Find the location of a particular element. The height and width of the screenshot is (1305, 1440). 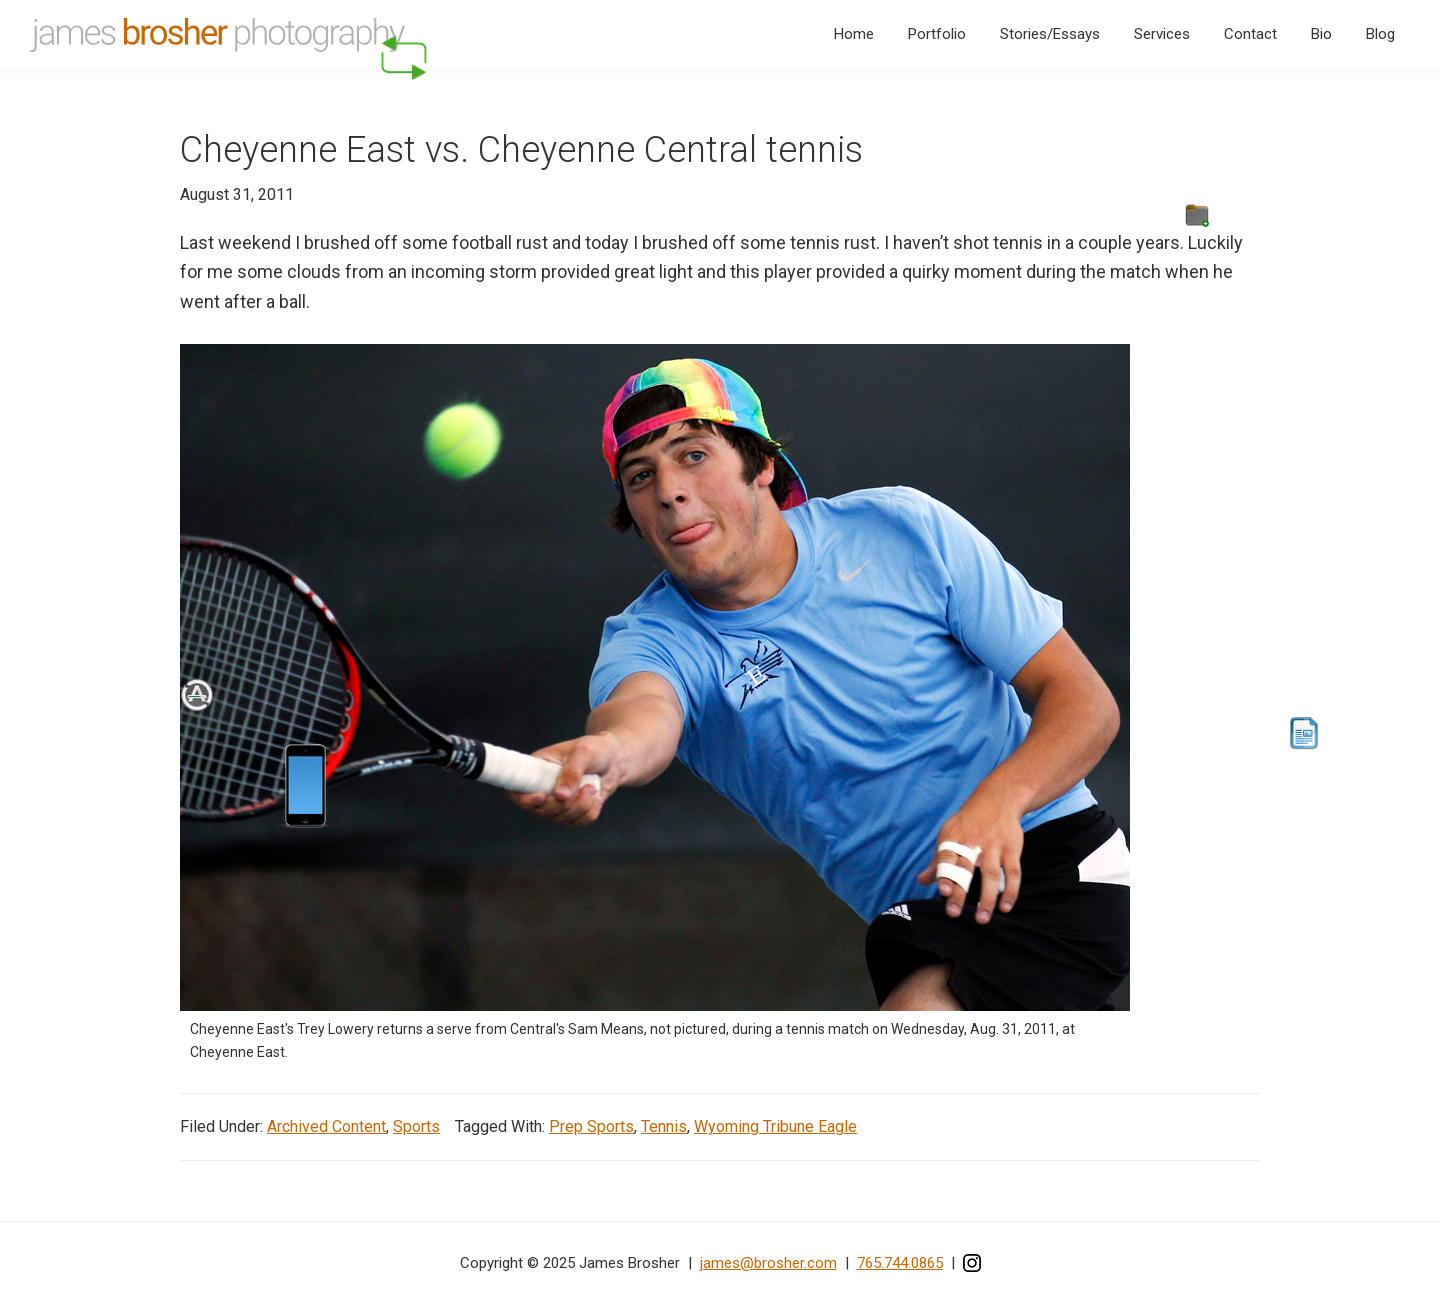

manage connected iPod Touch device is located at coordinates (305, 786).